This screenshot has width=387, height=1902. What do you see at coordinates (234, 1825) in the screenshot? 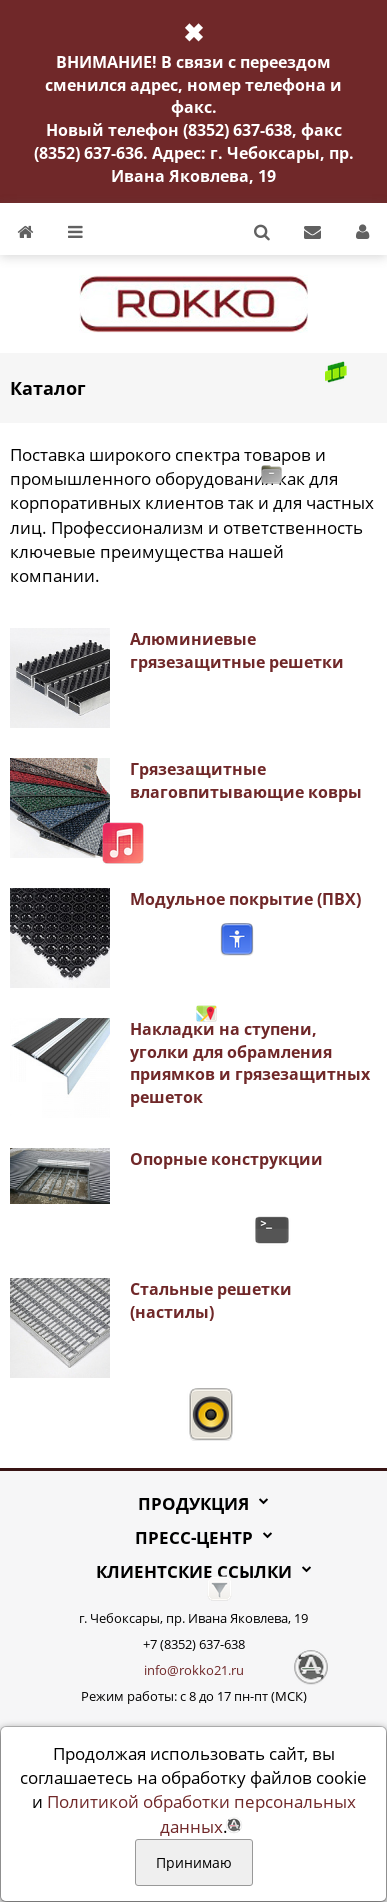
I see `open the software update manager` at bounding box center [234, 1825].